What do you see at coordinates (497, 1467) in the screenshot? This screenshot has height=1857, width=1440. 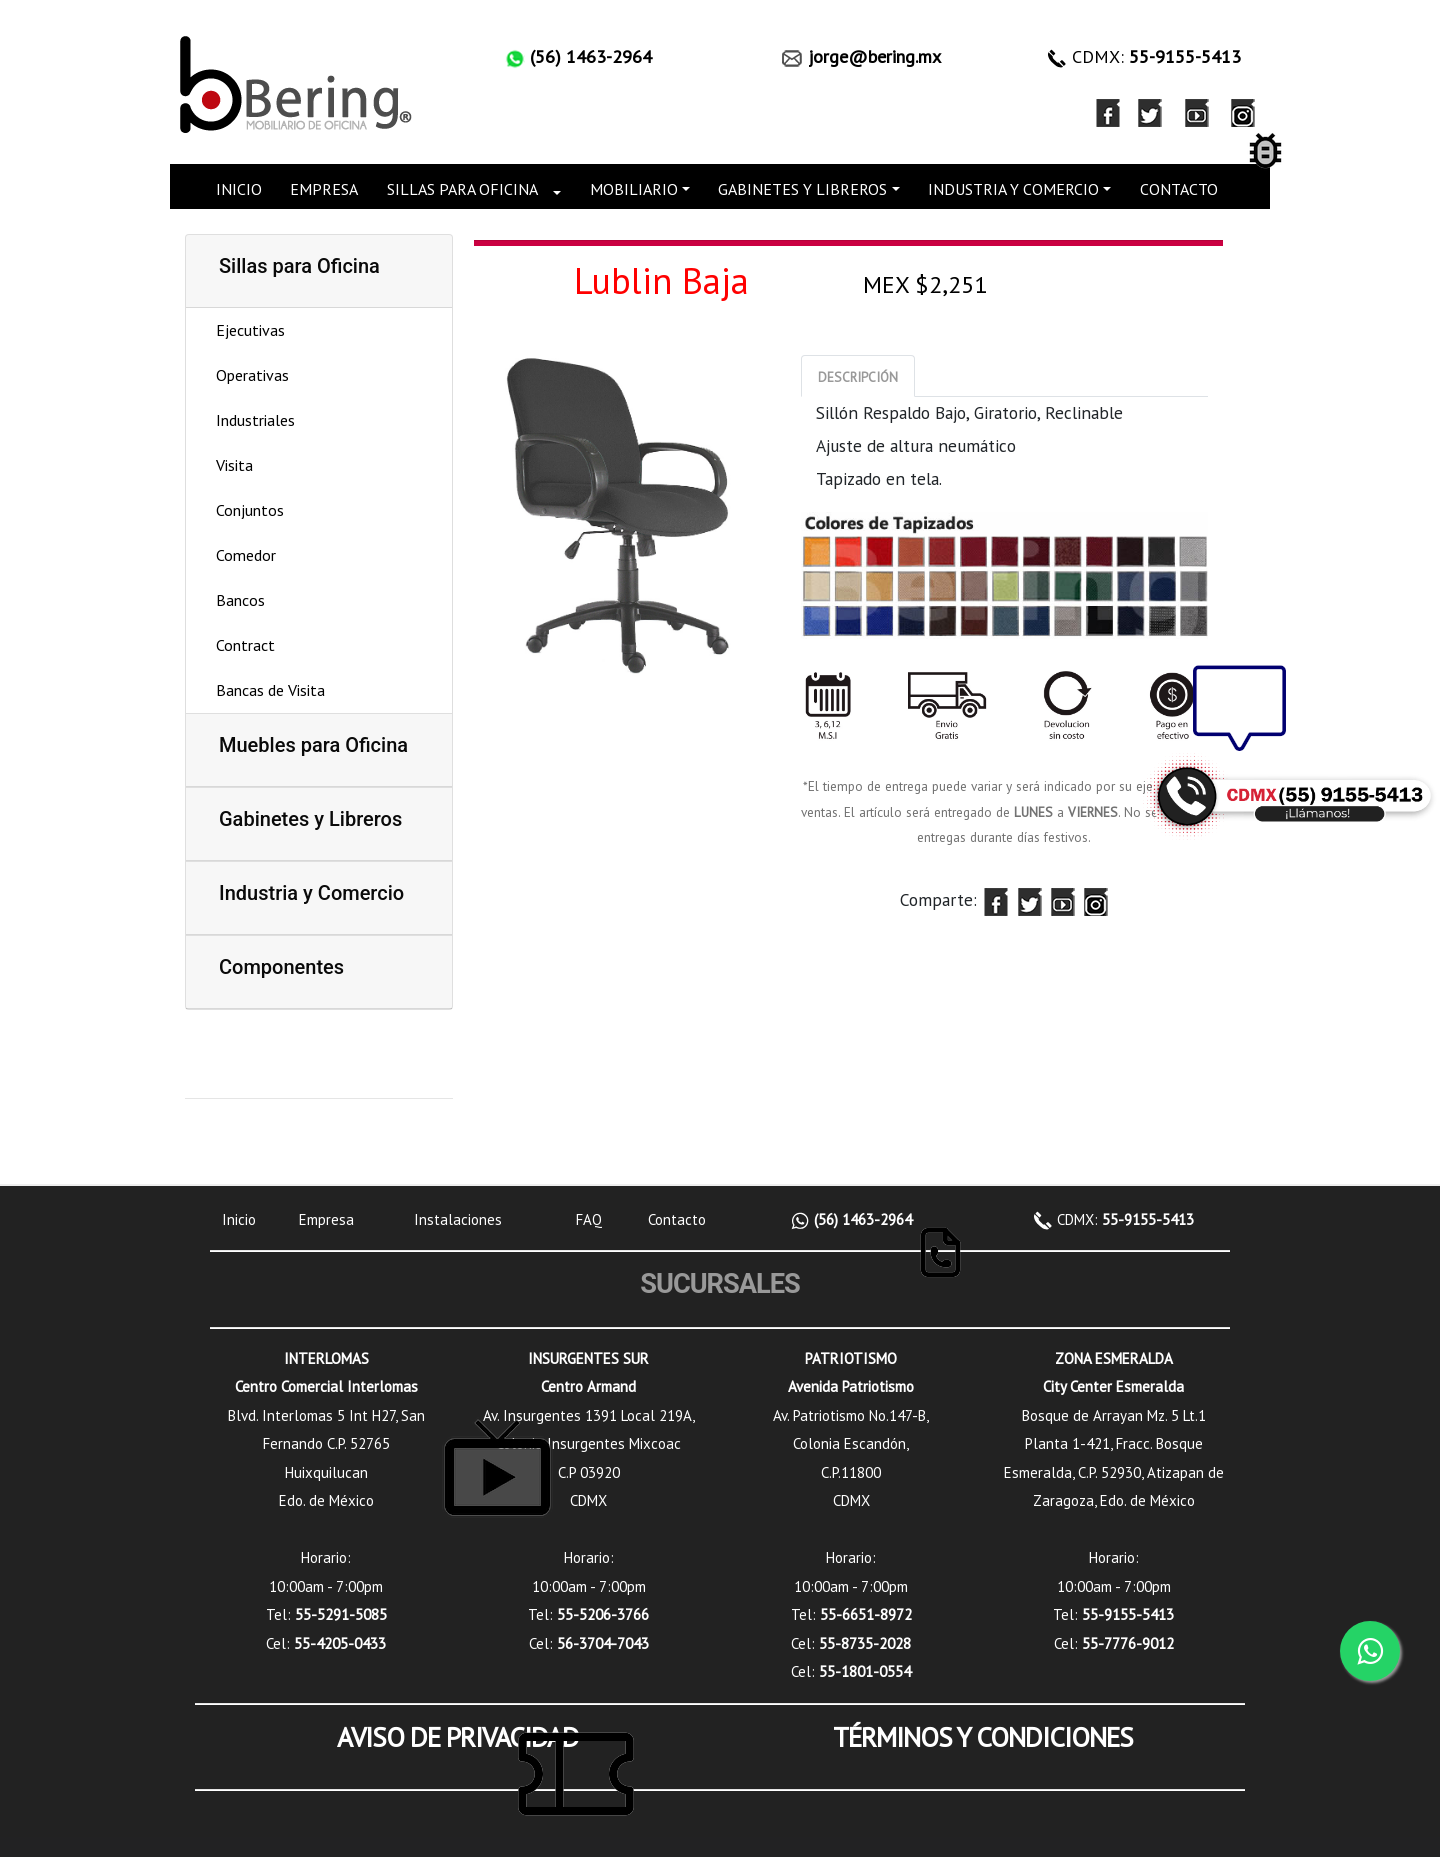 I see `watch live television or streaming content` at bounding box center [497, 1467].